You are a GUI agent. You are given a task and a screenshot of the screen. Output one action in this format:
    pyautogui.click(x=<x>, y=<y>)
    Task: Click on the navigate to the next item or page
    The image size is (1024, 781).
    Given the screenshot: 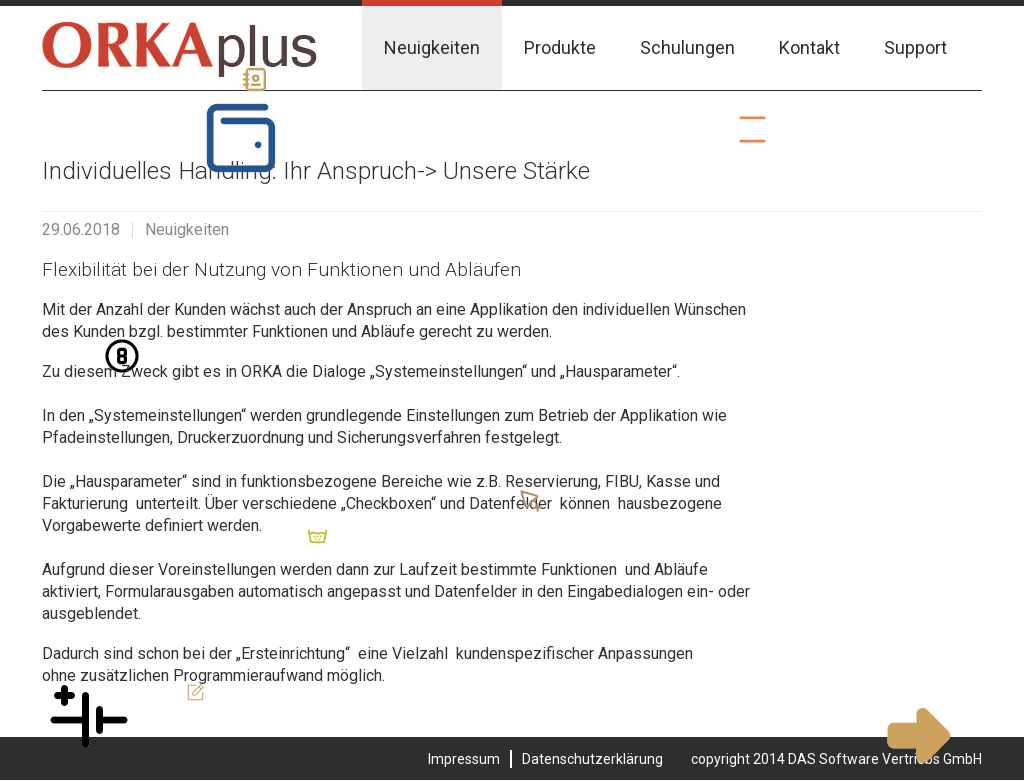 What is the action you would take?
    pyautogui.click(x=919, y=735)
    